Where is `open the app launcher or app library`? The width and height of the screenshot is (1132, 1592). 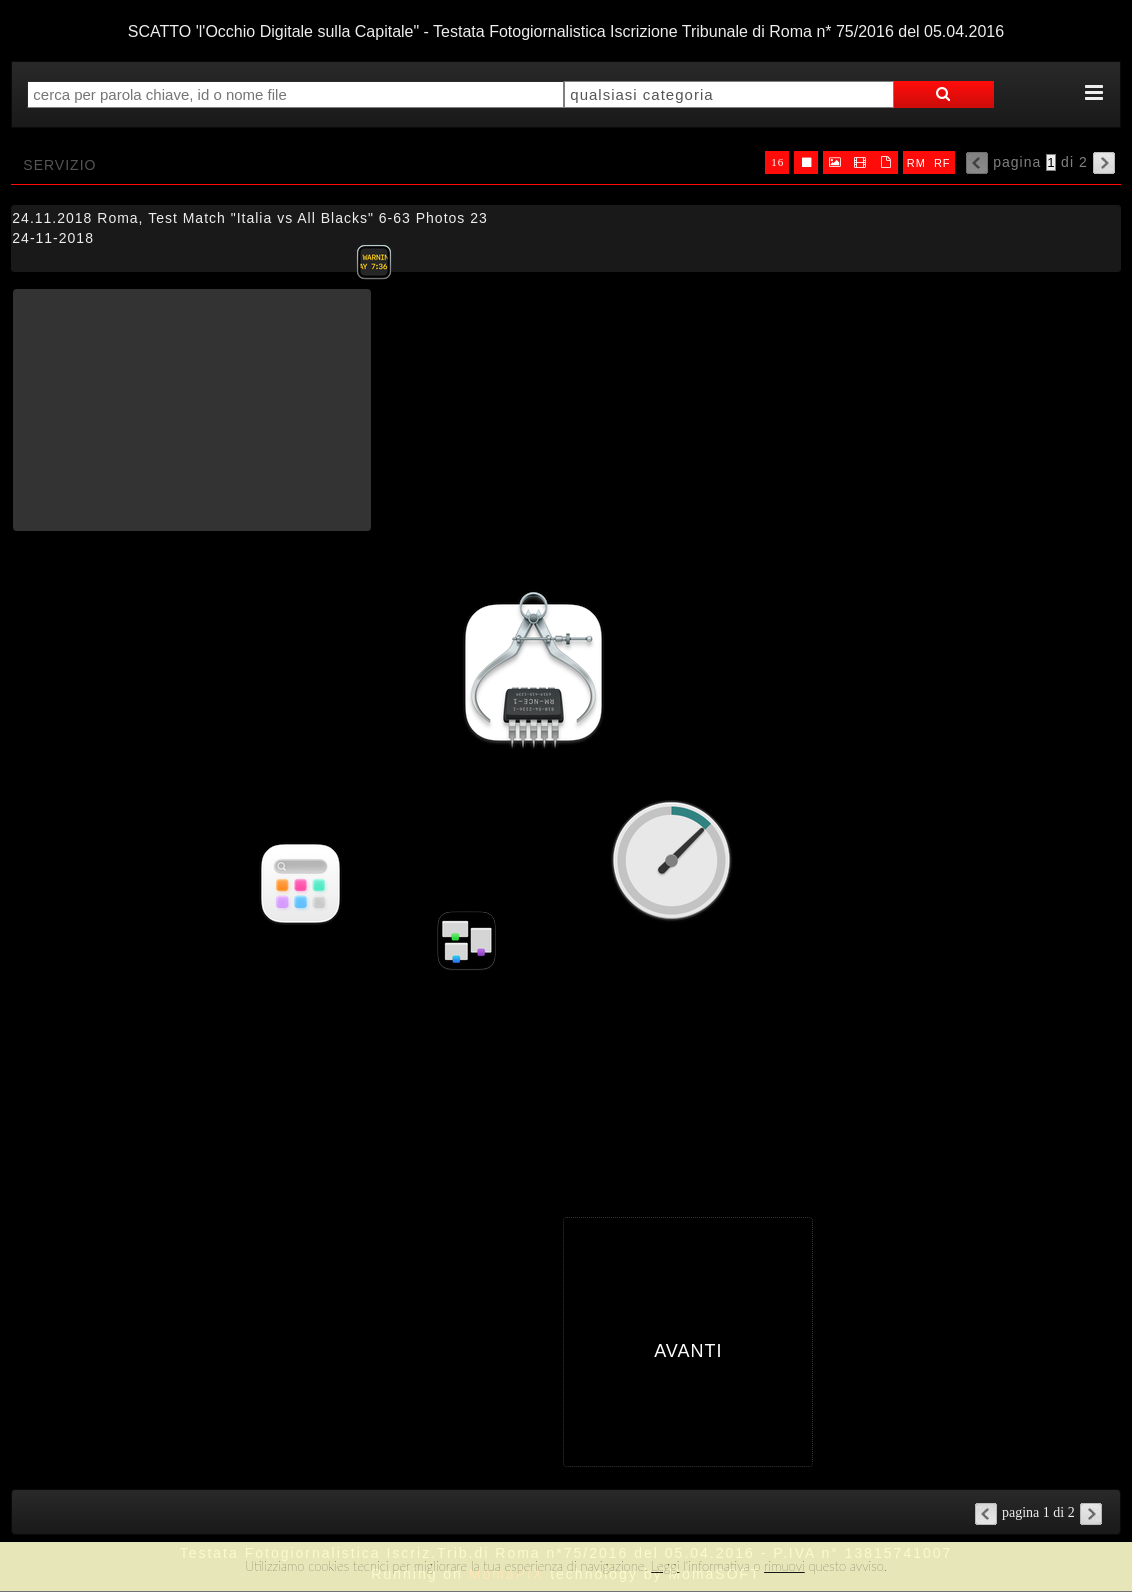 open the app launcher or app library is located at coordinates (300, 883).